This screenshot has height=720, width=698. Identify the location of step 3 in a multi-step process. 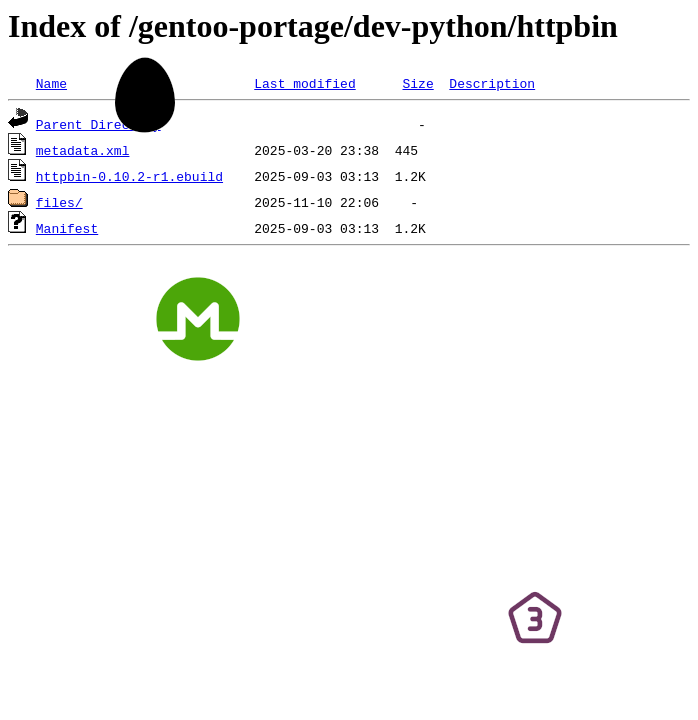
(535, 619).